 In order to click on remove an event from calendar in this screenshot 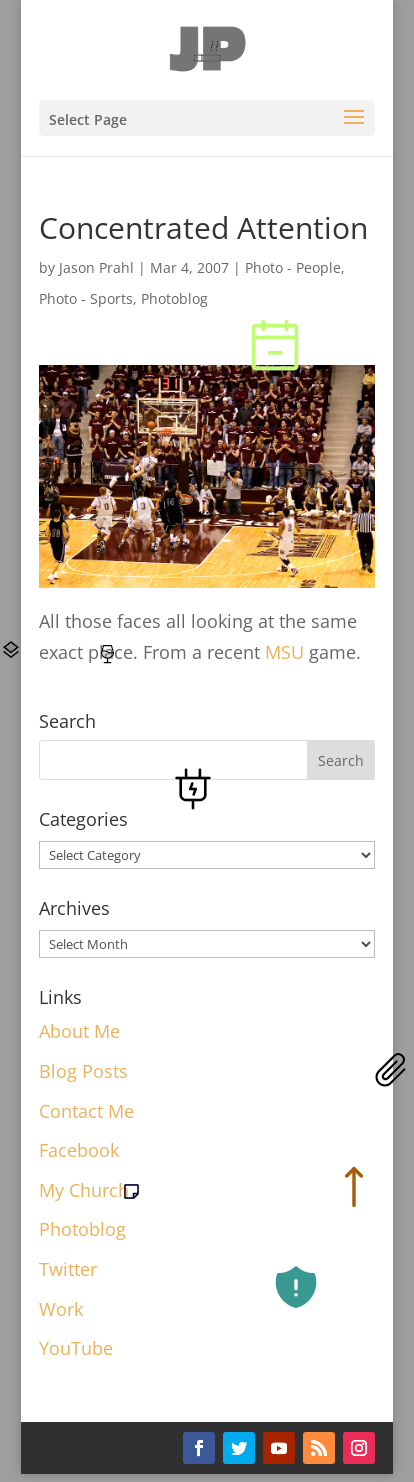, I will do `click(275, 347)`.